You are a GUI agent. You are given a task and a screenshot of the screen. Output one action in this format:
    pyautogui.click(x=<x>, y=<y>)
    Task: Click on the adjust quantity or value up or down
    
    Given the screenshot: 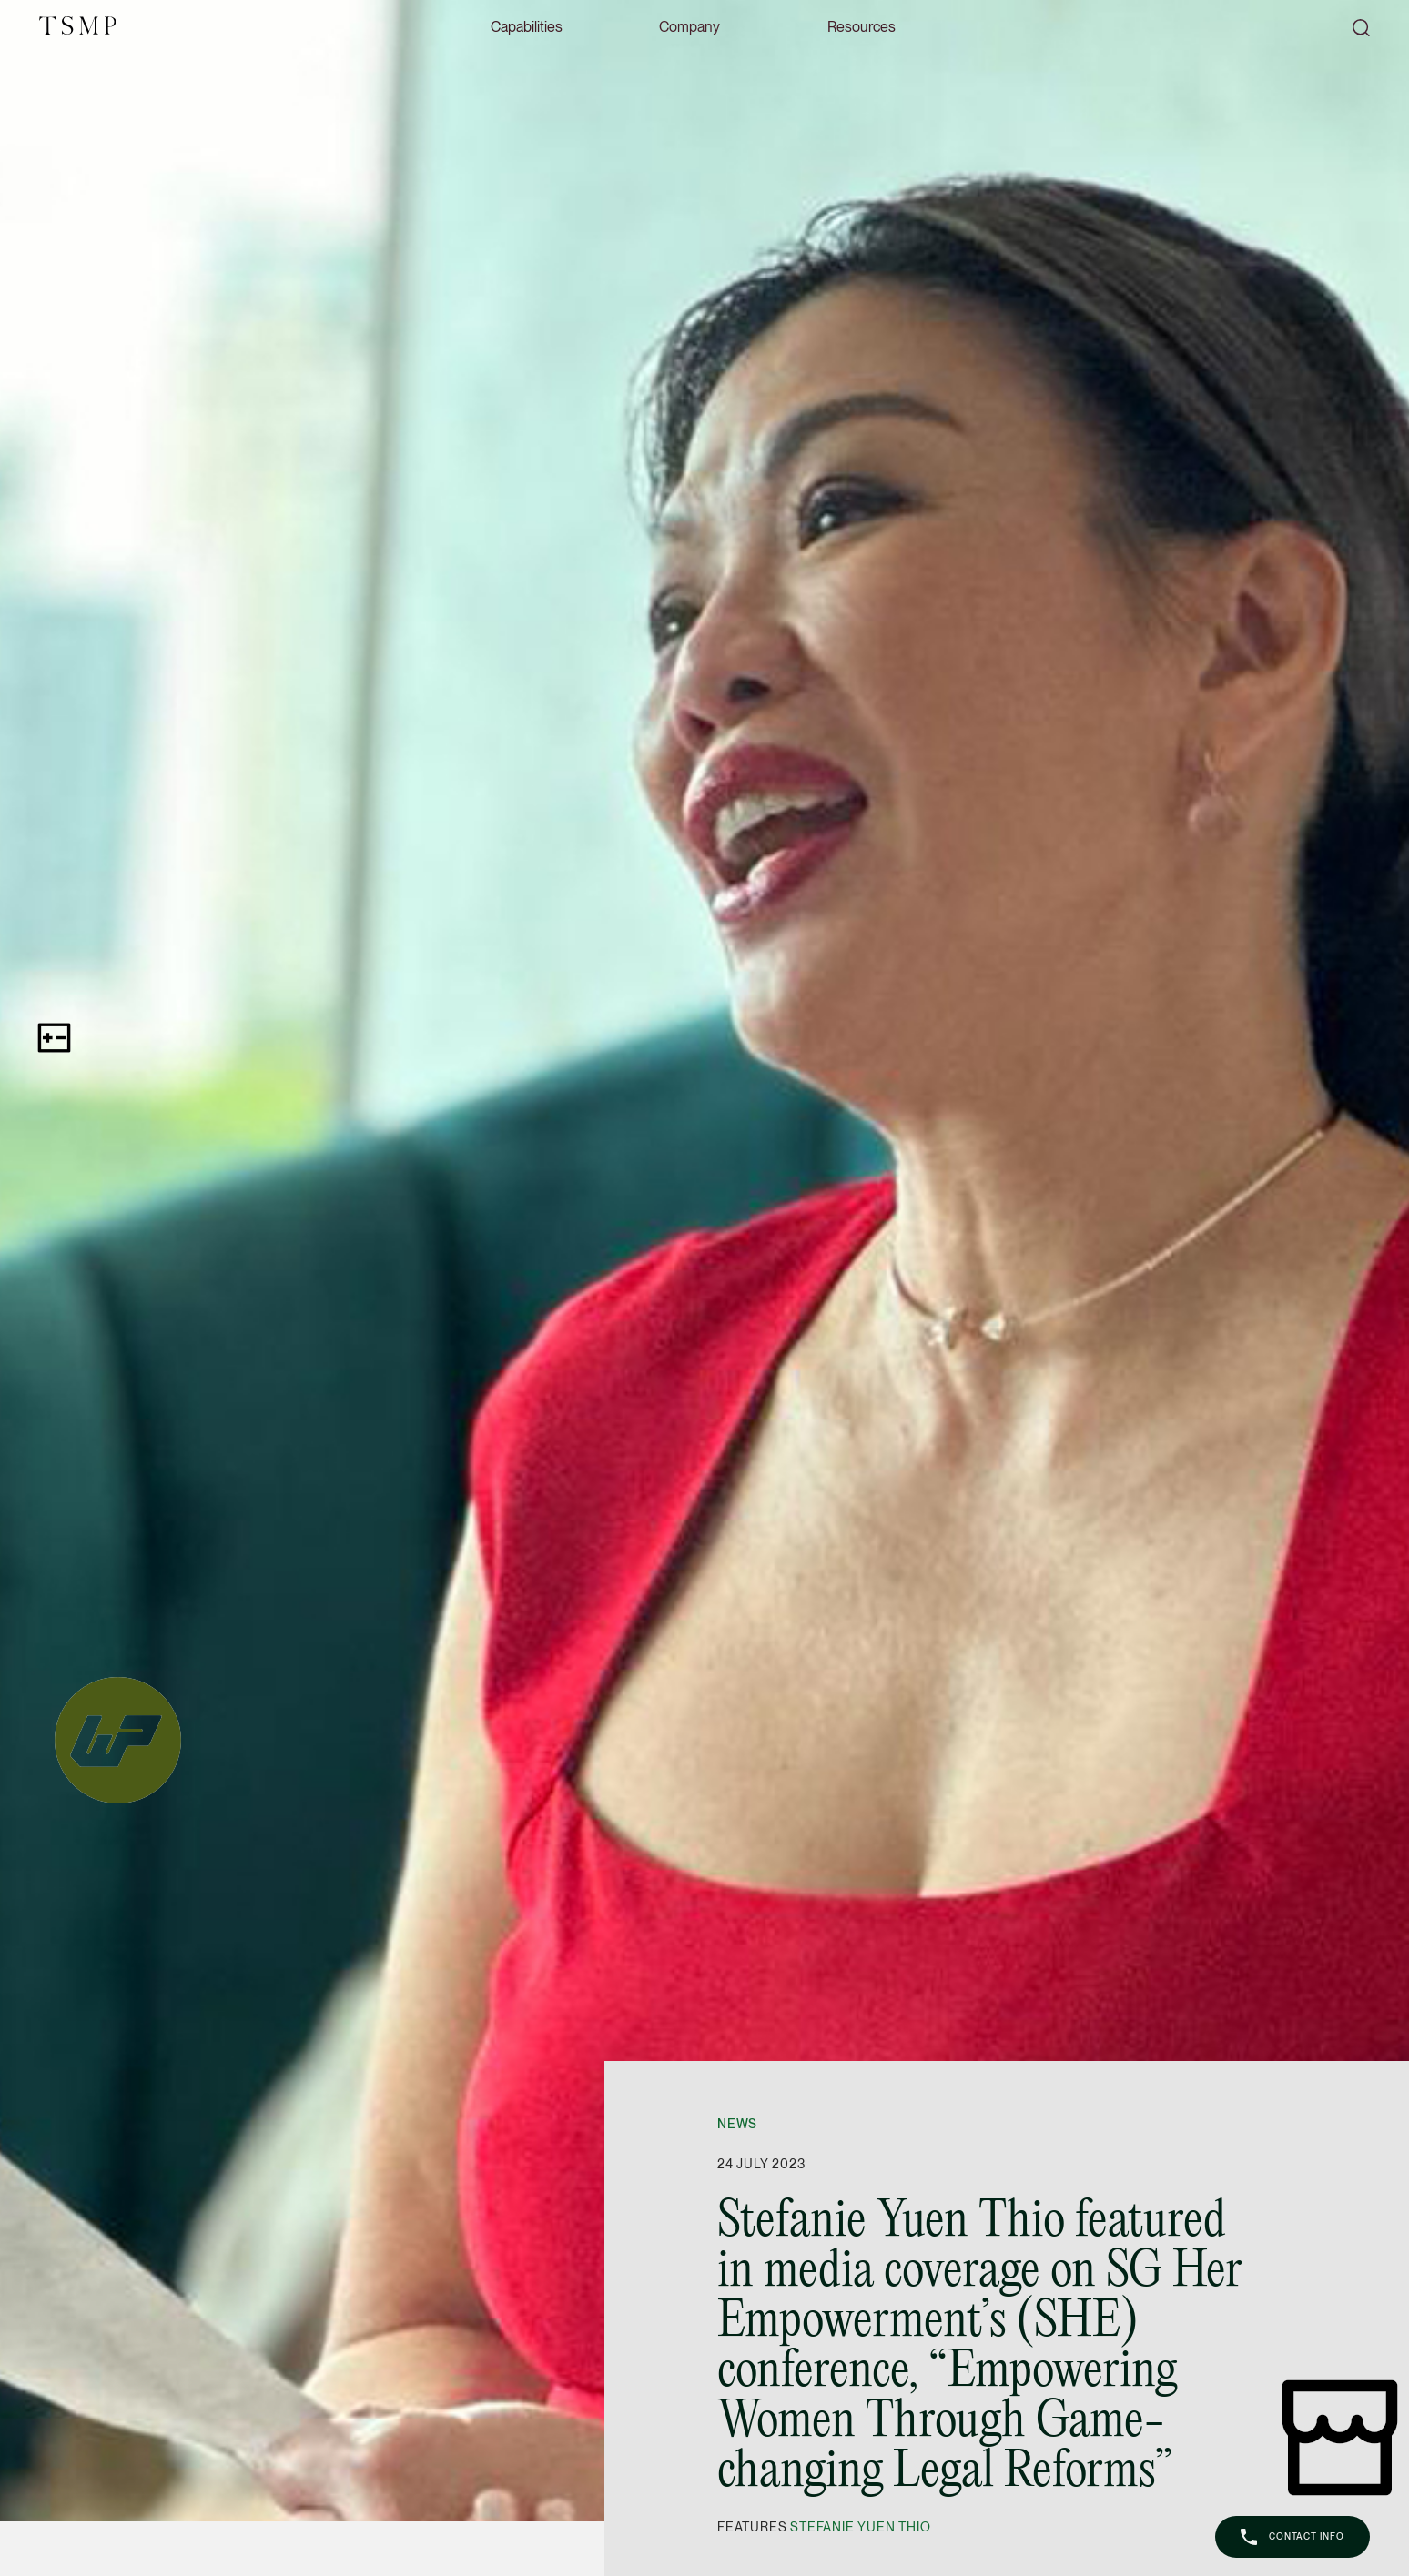 What is the action you would take?
    pyautogui.click(x=54, y=1037)
    